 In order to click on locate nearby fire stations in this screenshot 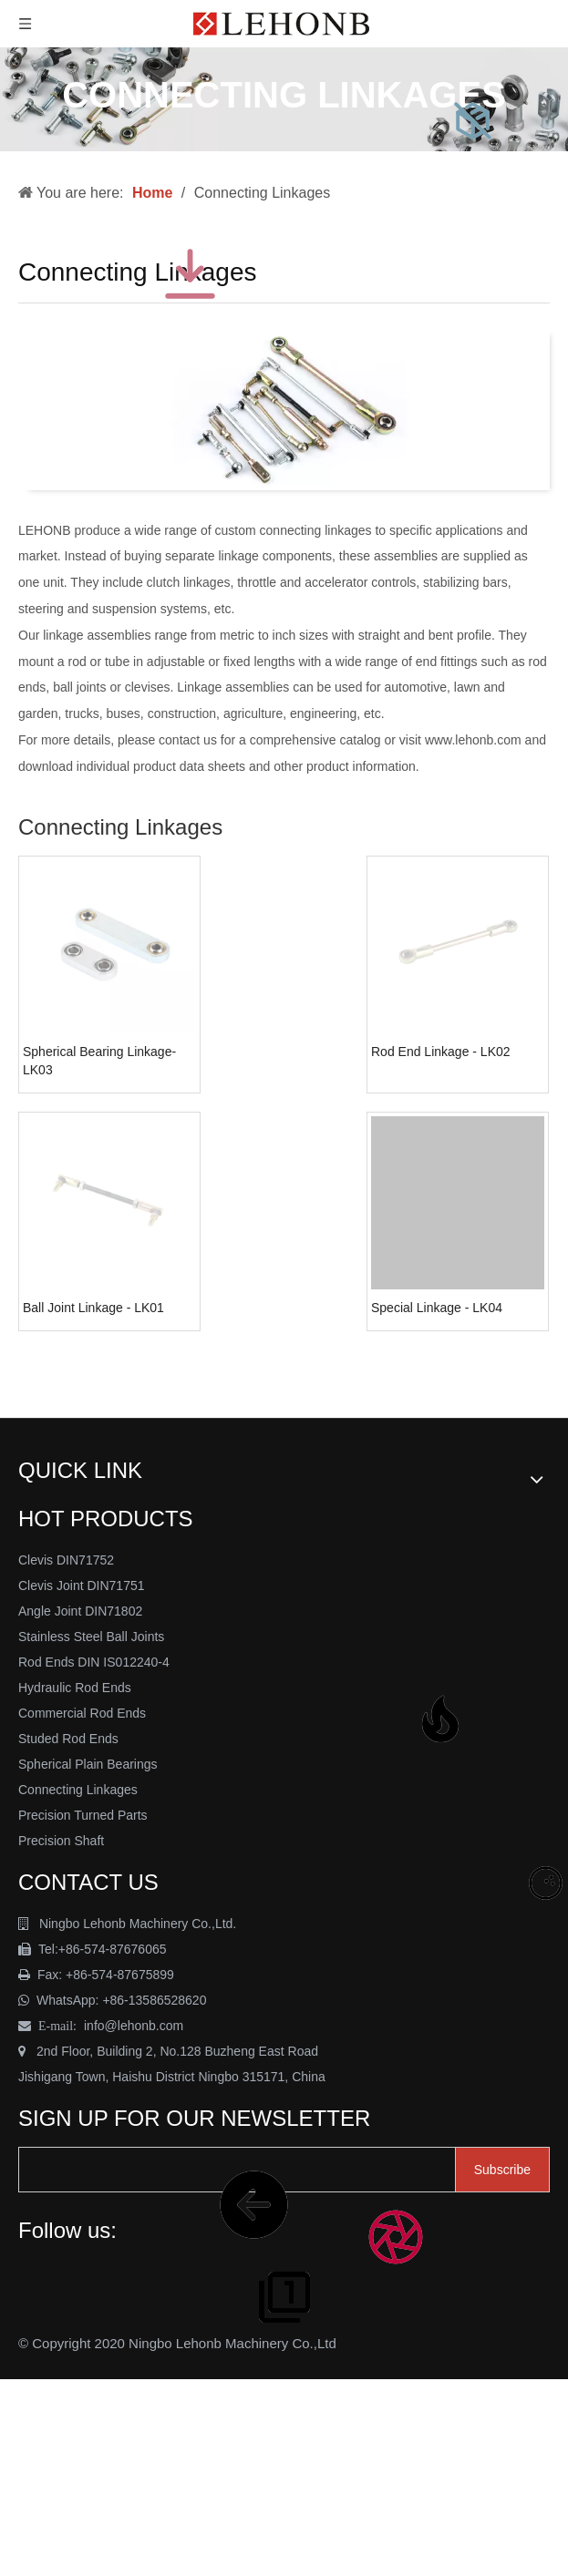, I will do `click(440, 1719)`.